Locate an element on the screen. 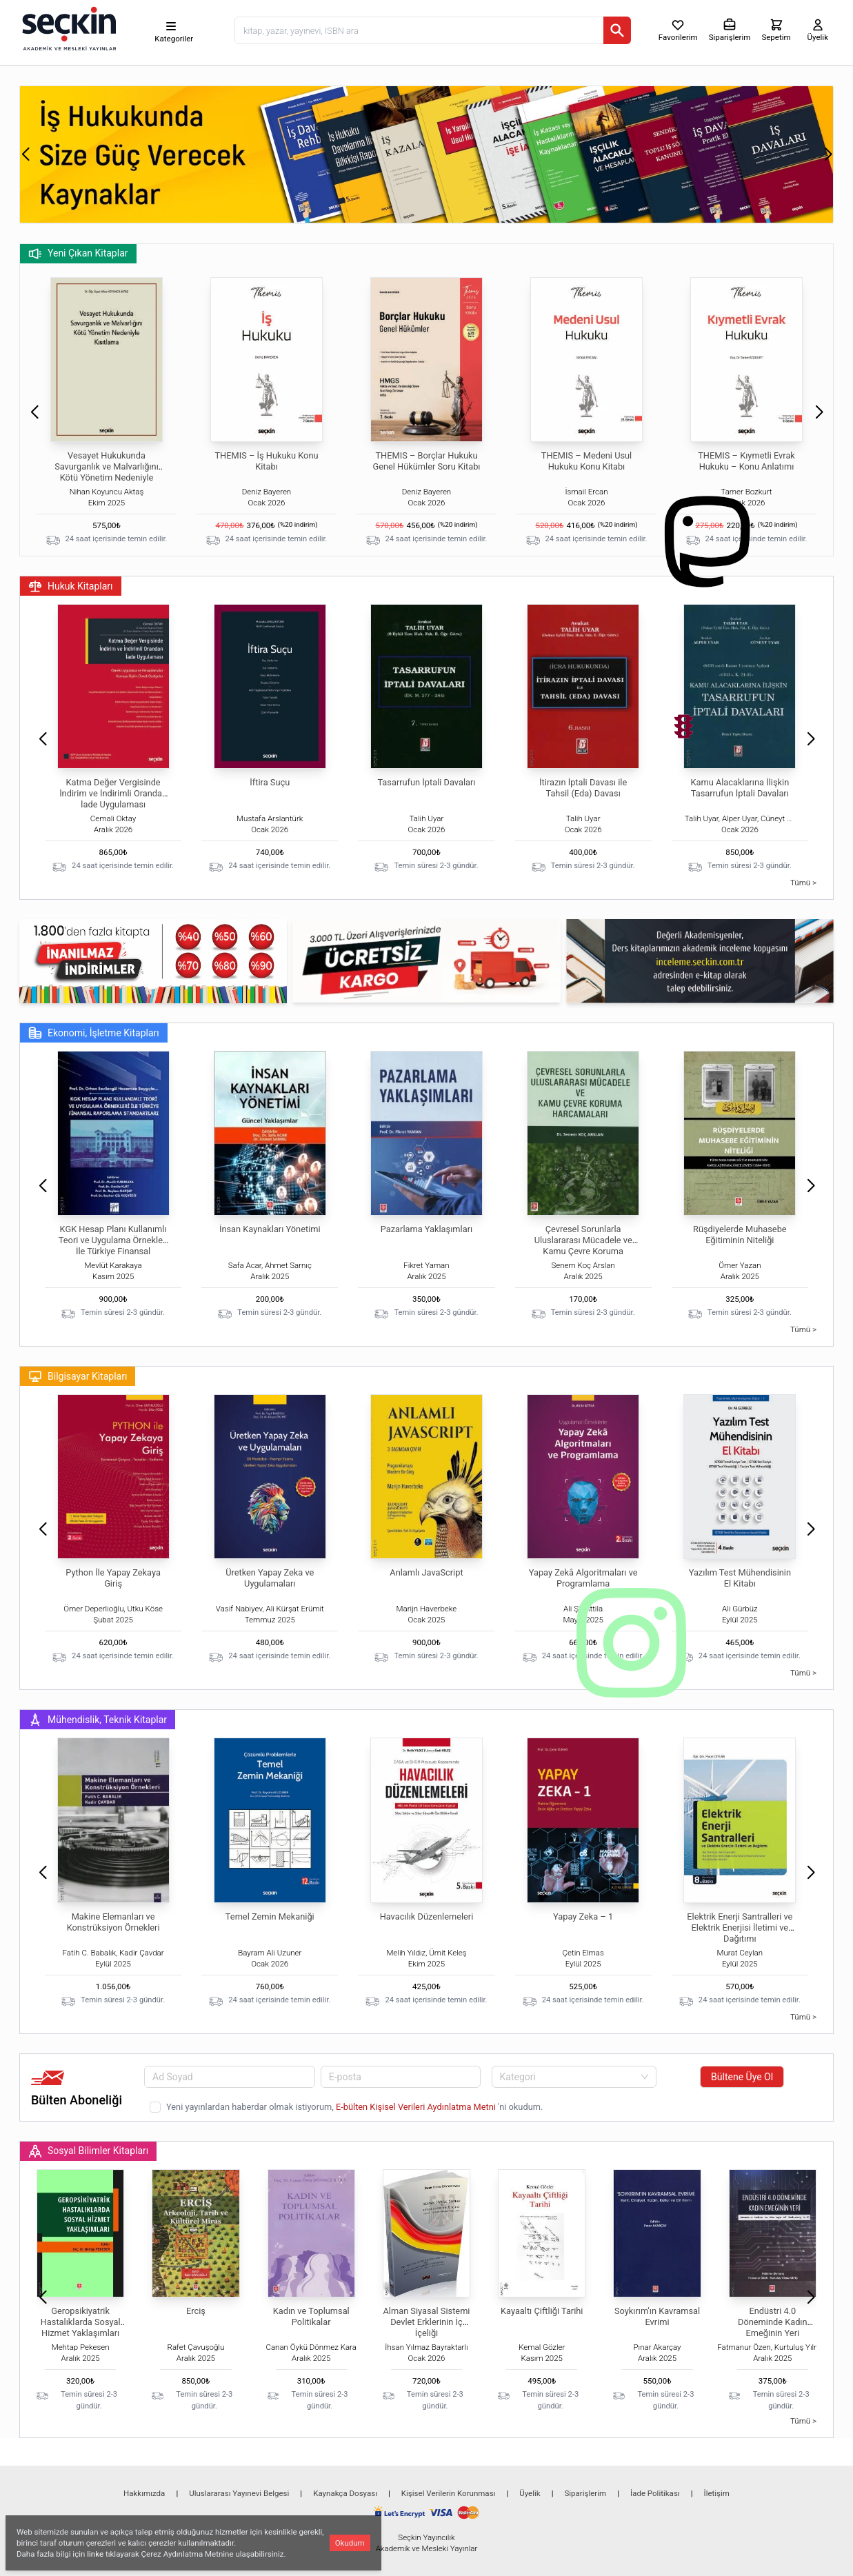  open the Instagram app is located at coordinates (631, 1642).